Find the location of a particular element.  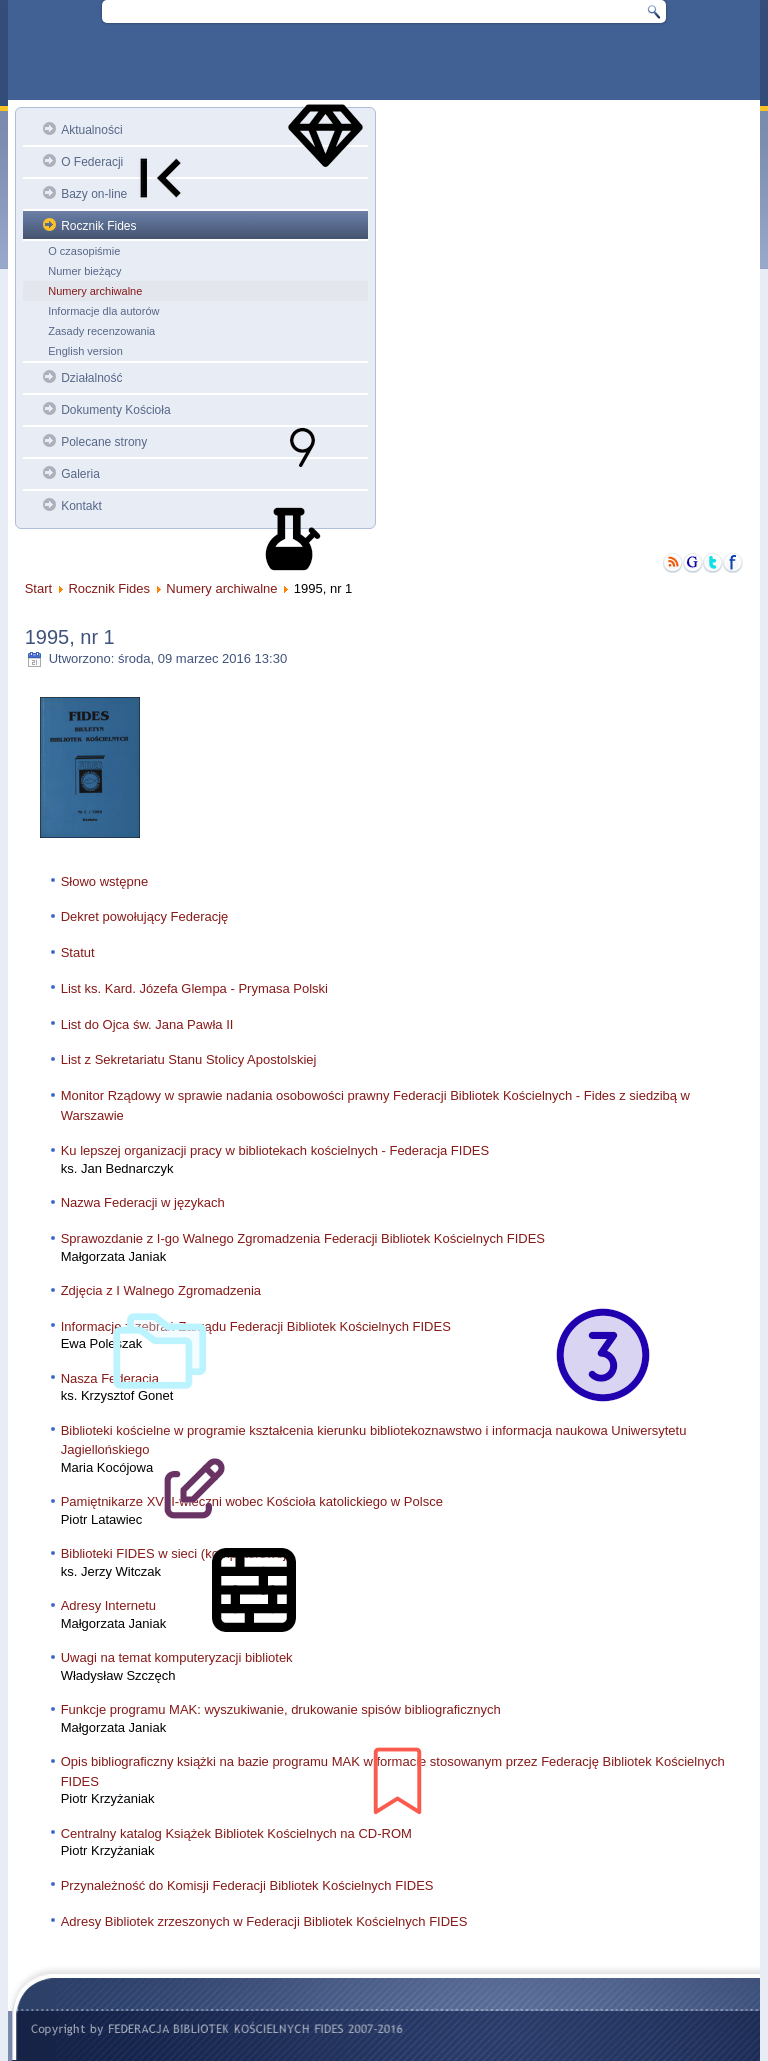

save item to bookmarks is located at coordinates (397, 1779).